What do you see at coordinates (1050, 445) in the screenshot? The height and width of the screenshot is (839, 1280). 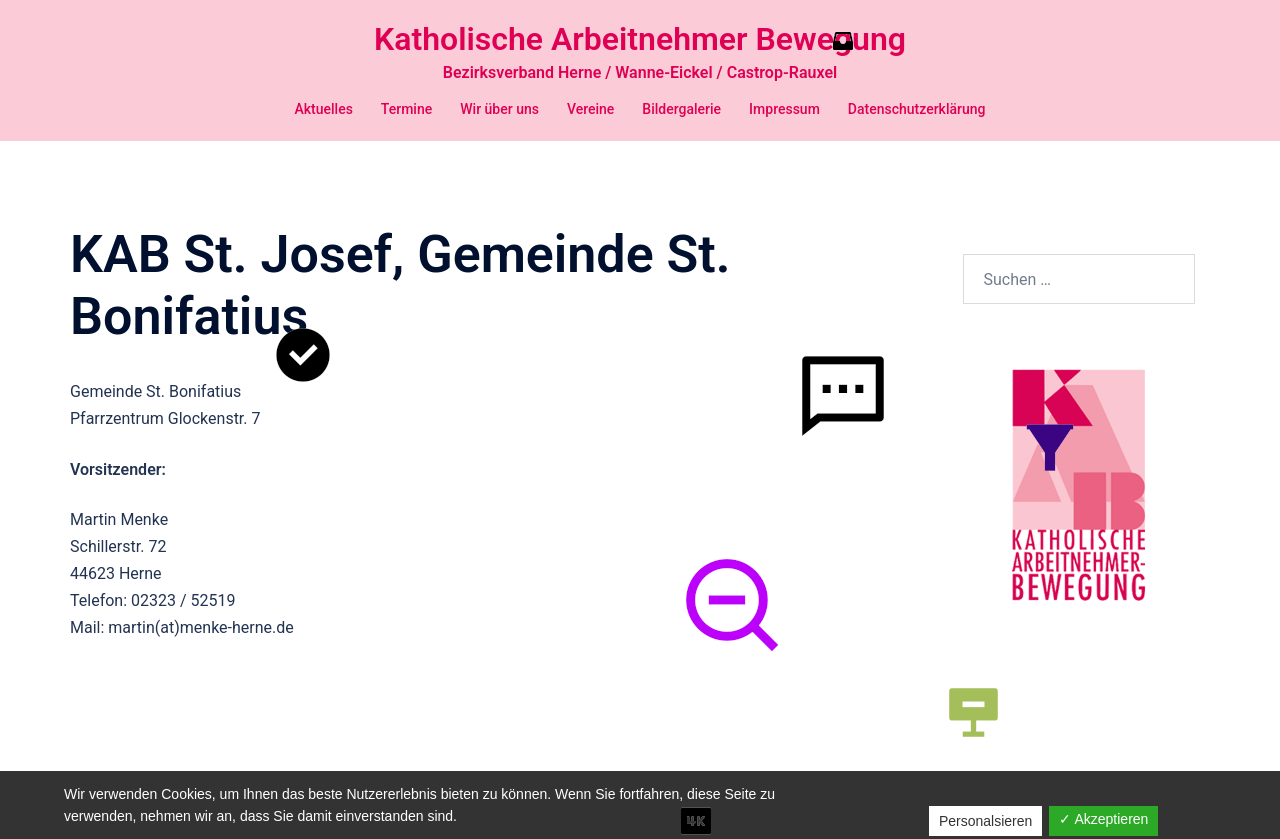 I see `filter list or search results` at bounding box center [1050, 445].